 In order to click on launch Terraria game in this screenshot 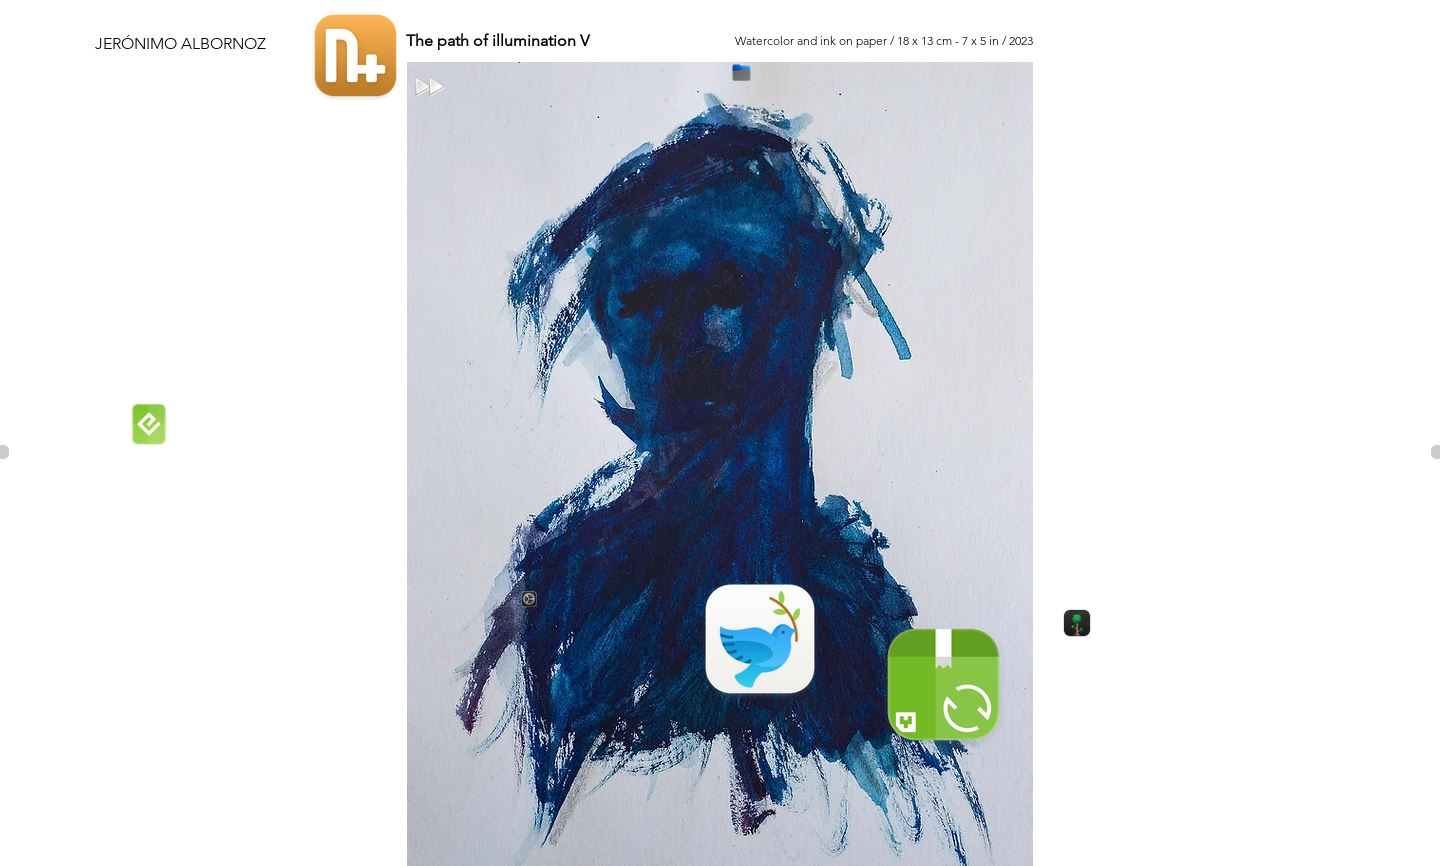, I will do `click(1077, 623)`.